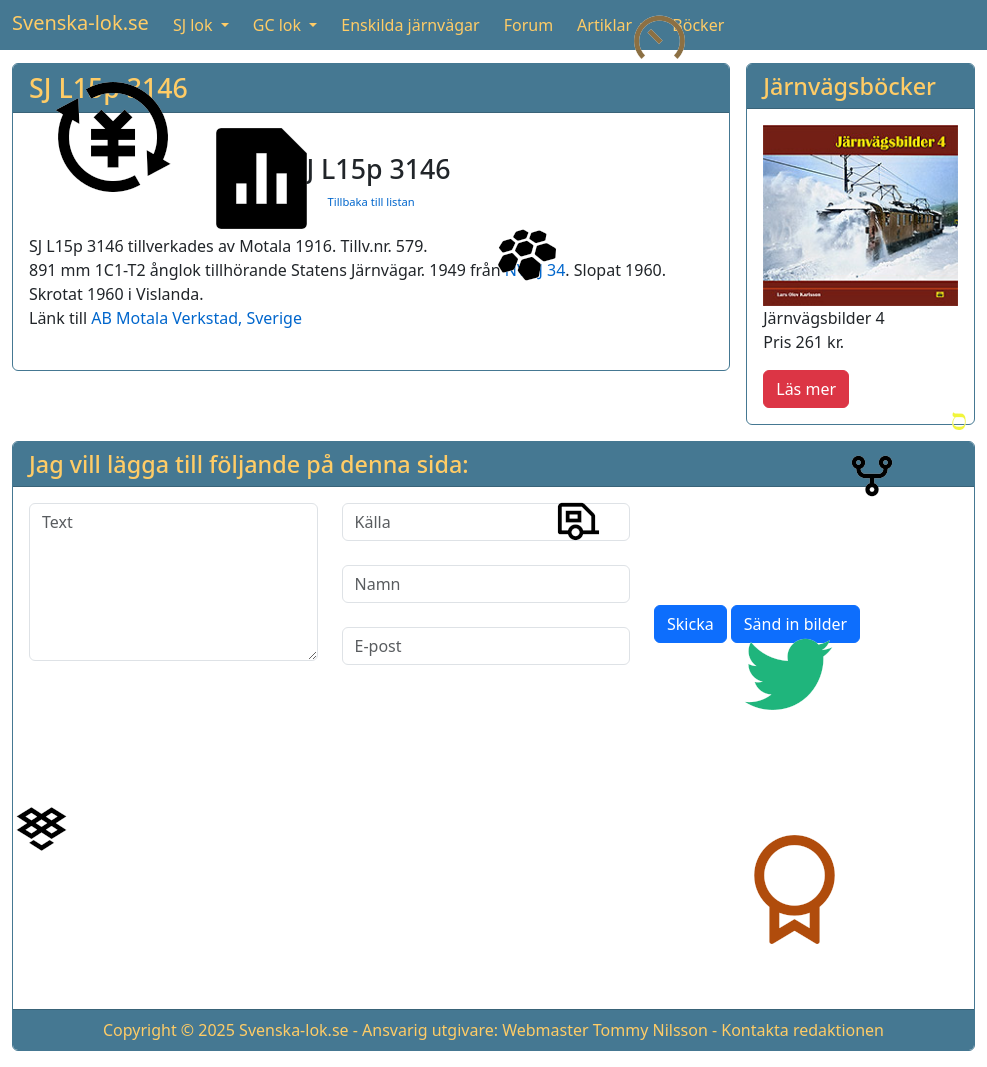 The height and width of the screenshot is (1067, 987). What do you see at coordinates (577, 520) in the screenshot?
I see `view caravan or RV rental options` at bounding box center [577, 520].